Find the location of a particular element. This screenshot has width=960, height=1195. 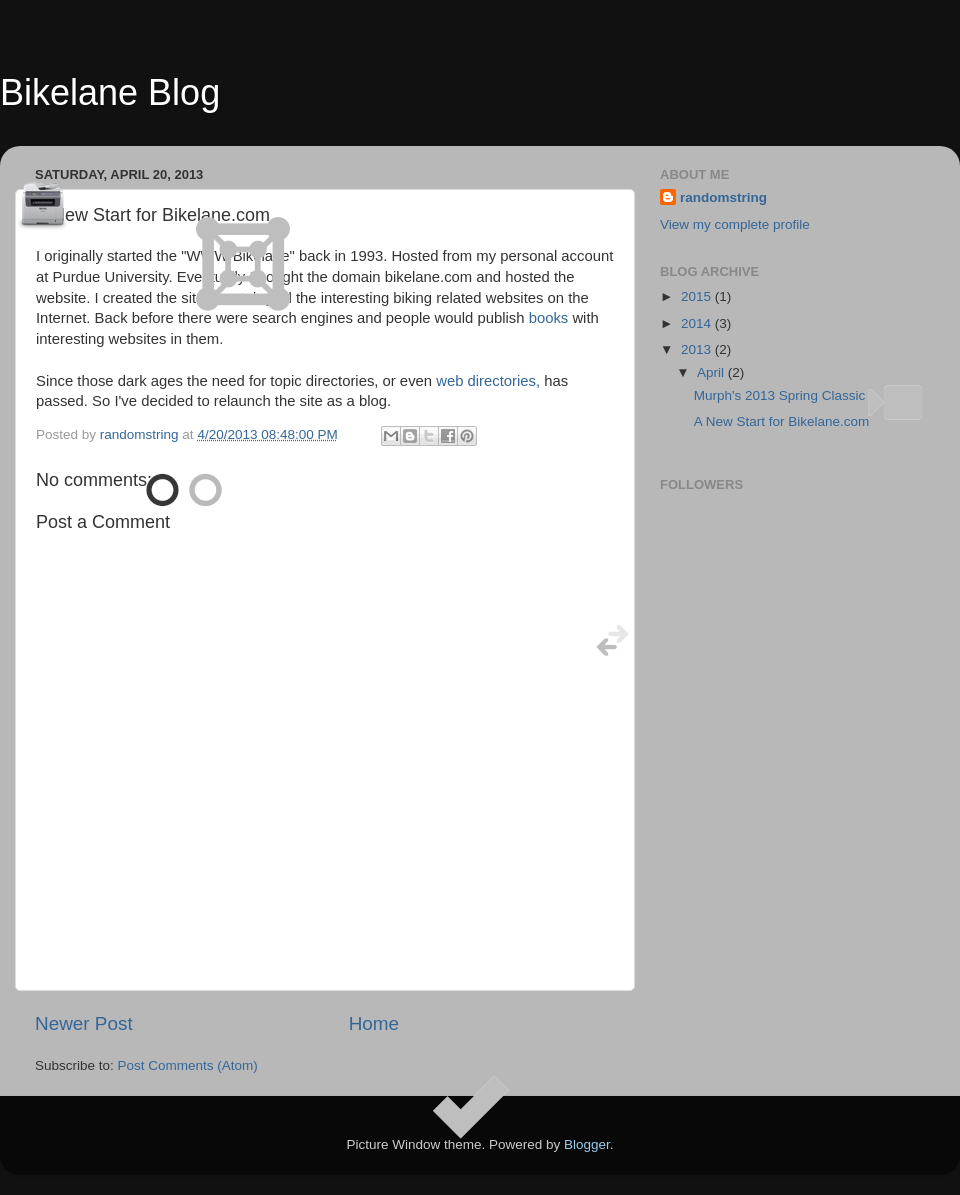

open your videos folder is located at coordinates (895, 400).